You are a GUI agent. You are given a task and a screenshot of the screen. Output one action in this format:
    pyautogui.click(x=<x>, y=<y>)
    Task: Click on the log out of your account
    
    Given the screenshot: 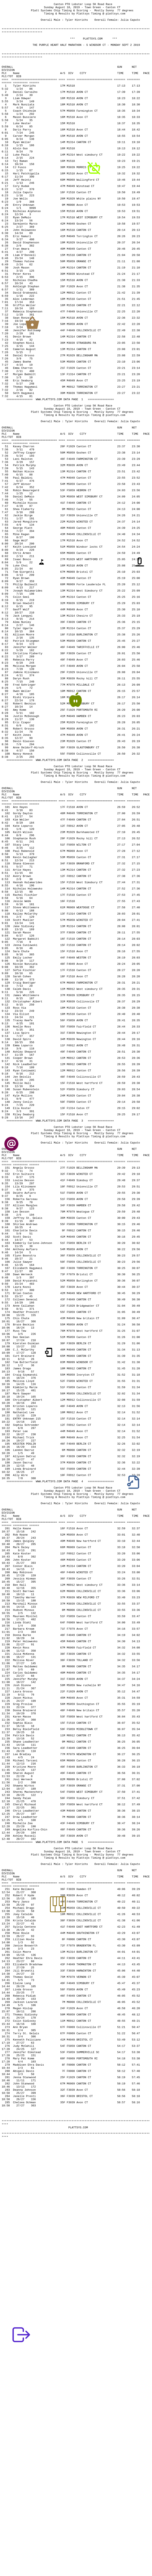 What is the action you would take?
    pyautogui.click(x=21, y=2335)
    